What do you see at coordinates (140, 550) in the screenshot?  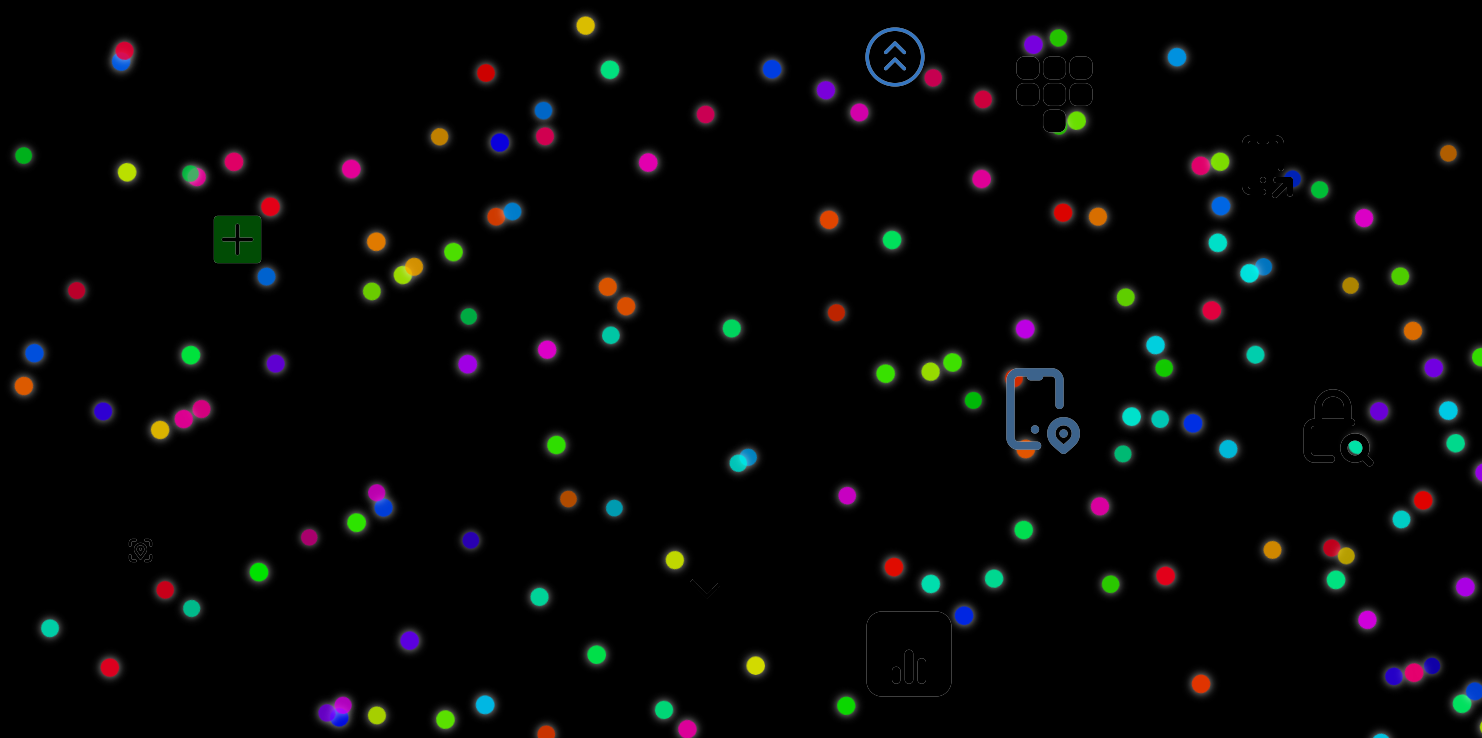 I see `activate live view mode for real-time location tracking` at bounding box center [140, 550].